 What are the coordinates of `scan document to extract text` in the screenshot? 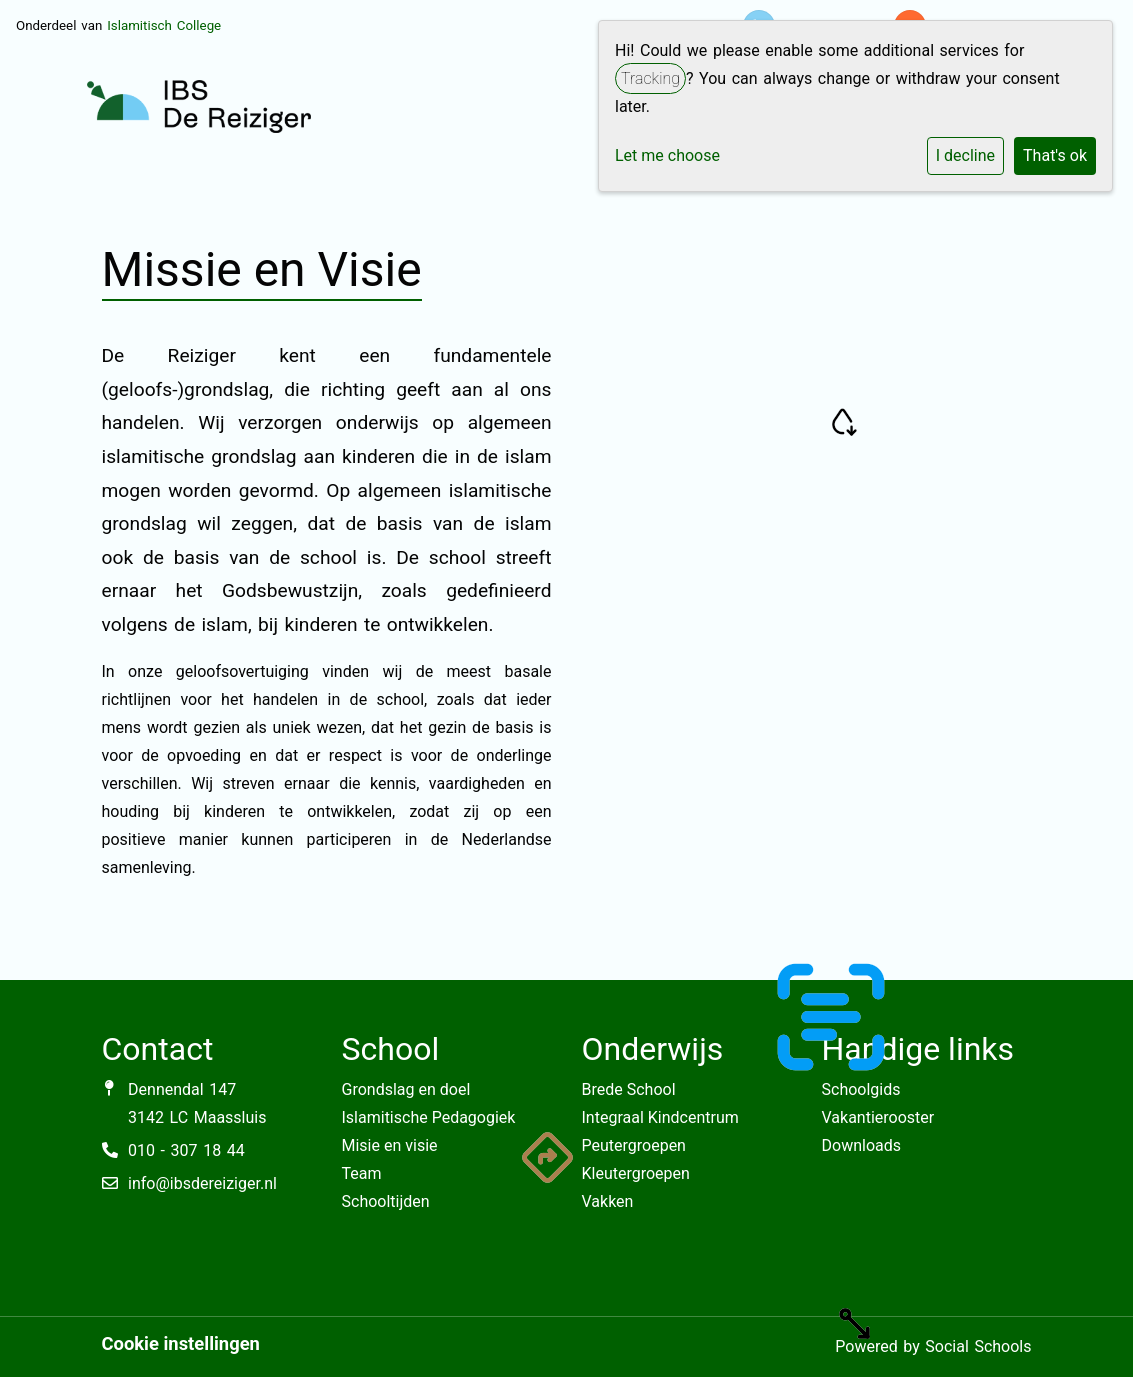 It's located at (831, 1017).